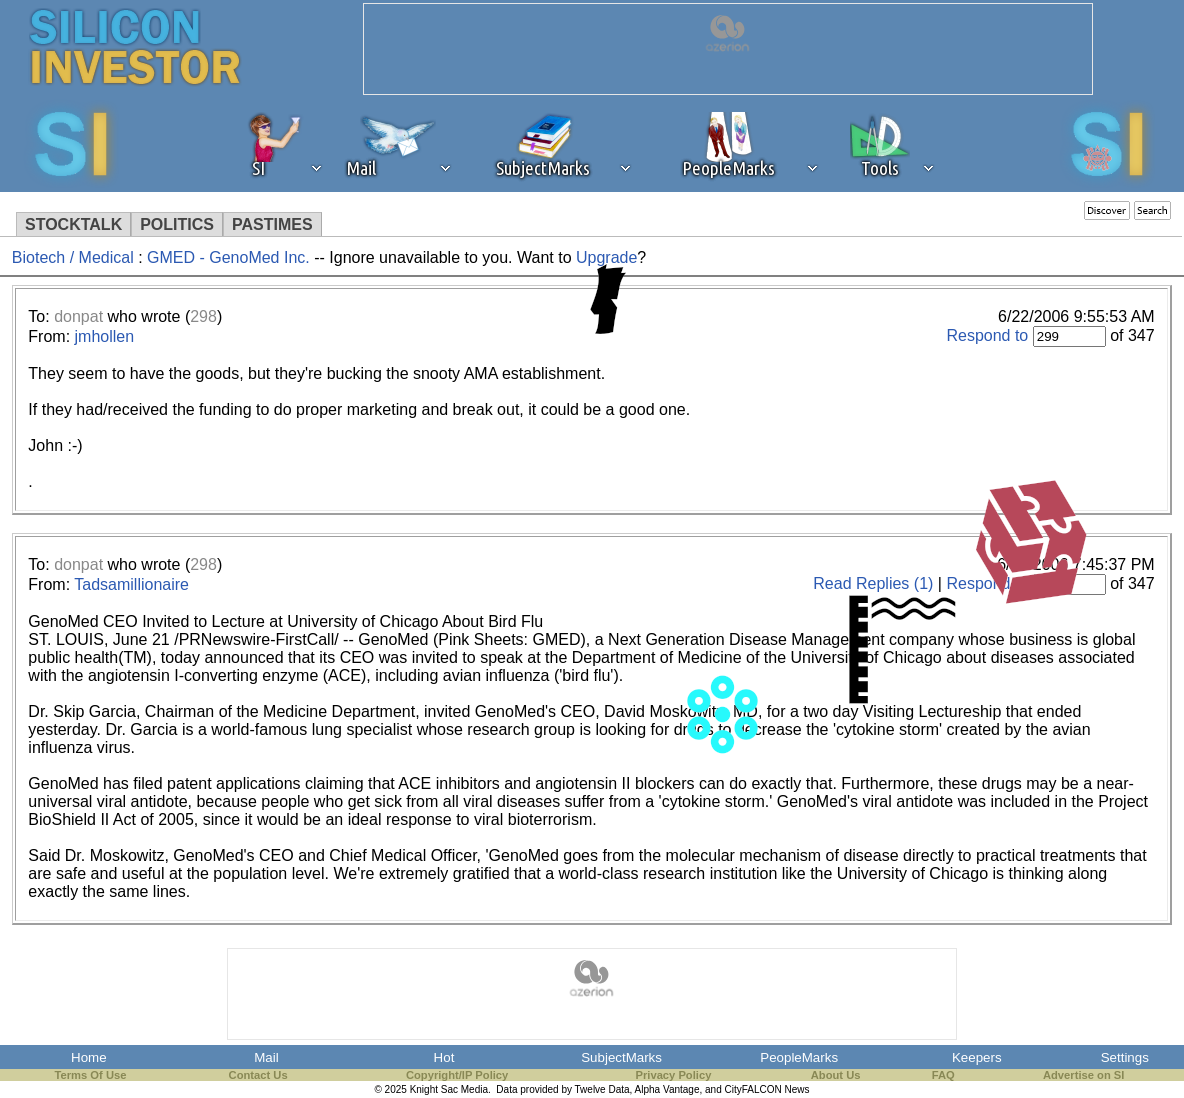 This screenshot has height=1098, width=1184. What do you see at coordinates (1031, 542) in the screenshot?
I see `access puzzle or jigsaw game` at bounding box center [1031, 542].